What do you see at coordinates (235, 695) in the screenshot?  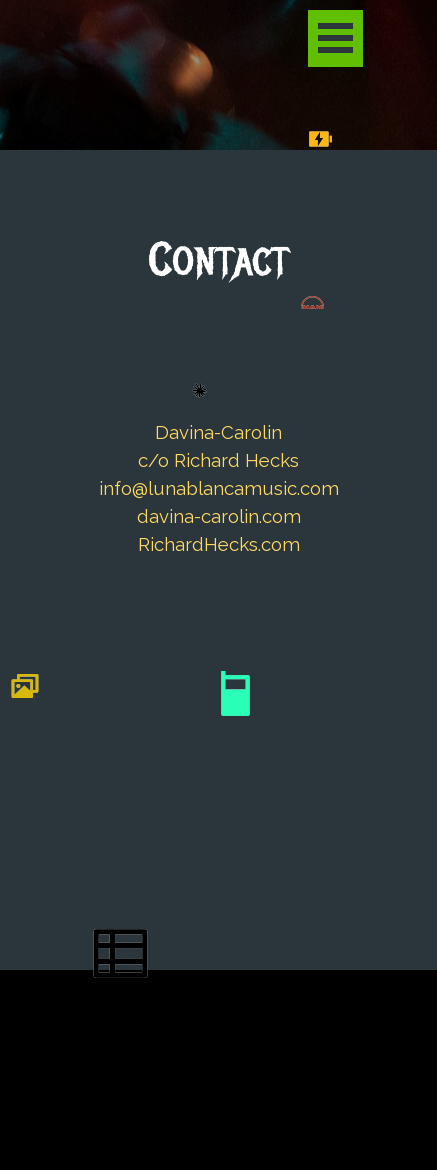 I see `indicates mobile device or phone functionality` at bounding box center [235, 695].